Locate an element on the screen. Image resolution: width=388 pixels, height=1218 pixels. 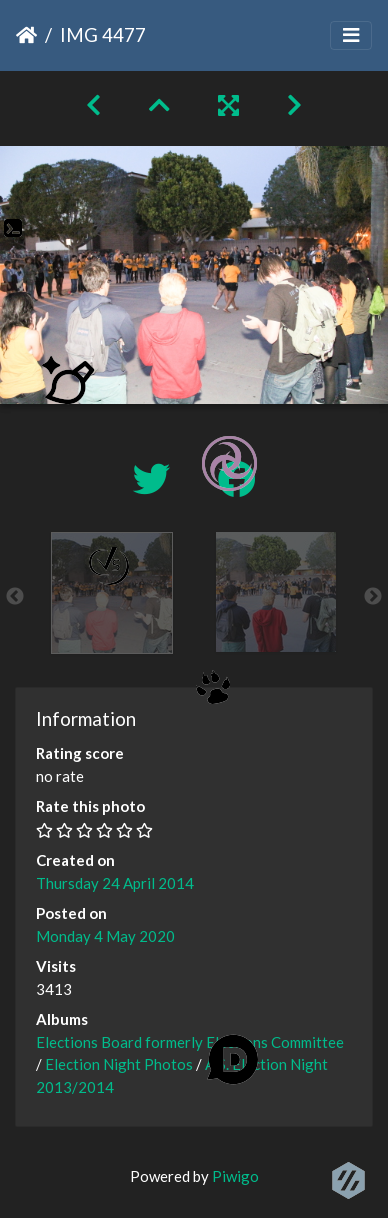
access AI-powered brush or painting tools is located at coordinates (69, 383).